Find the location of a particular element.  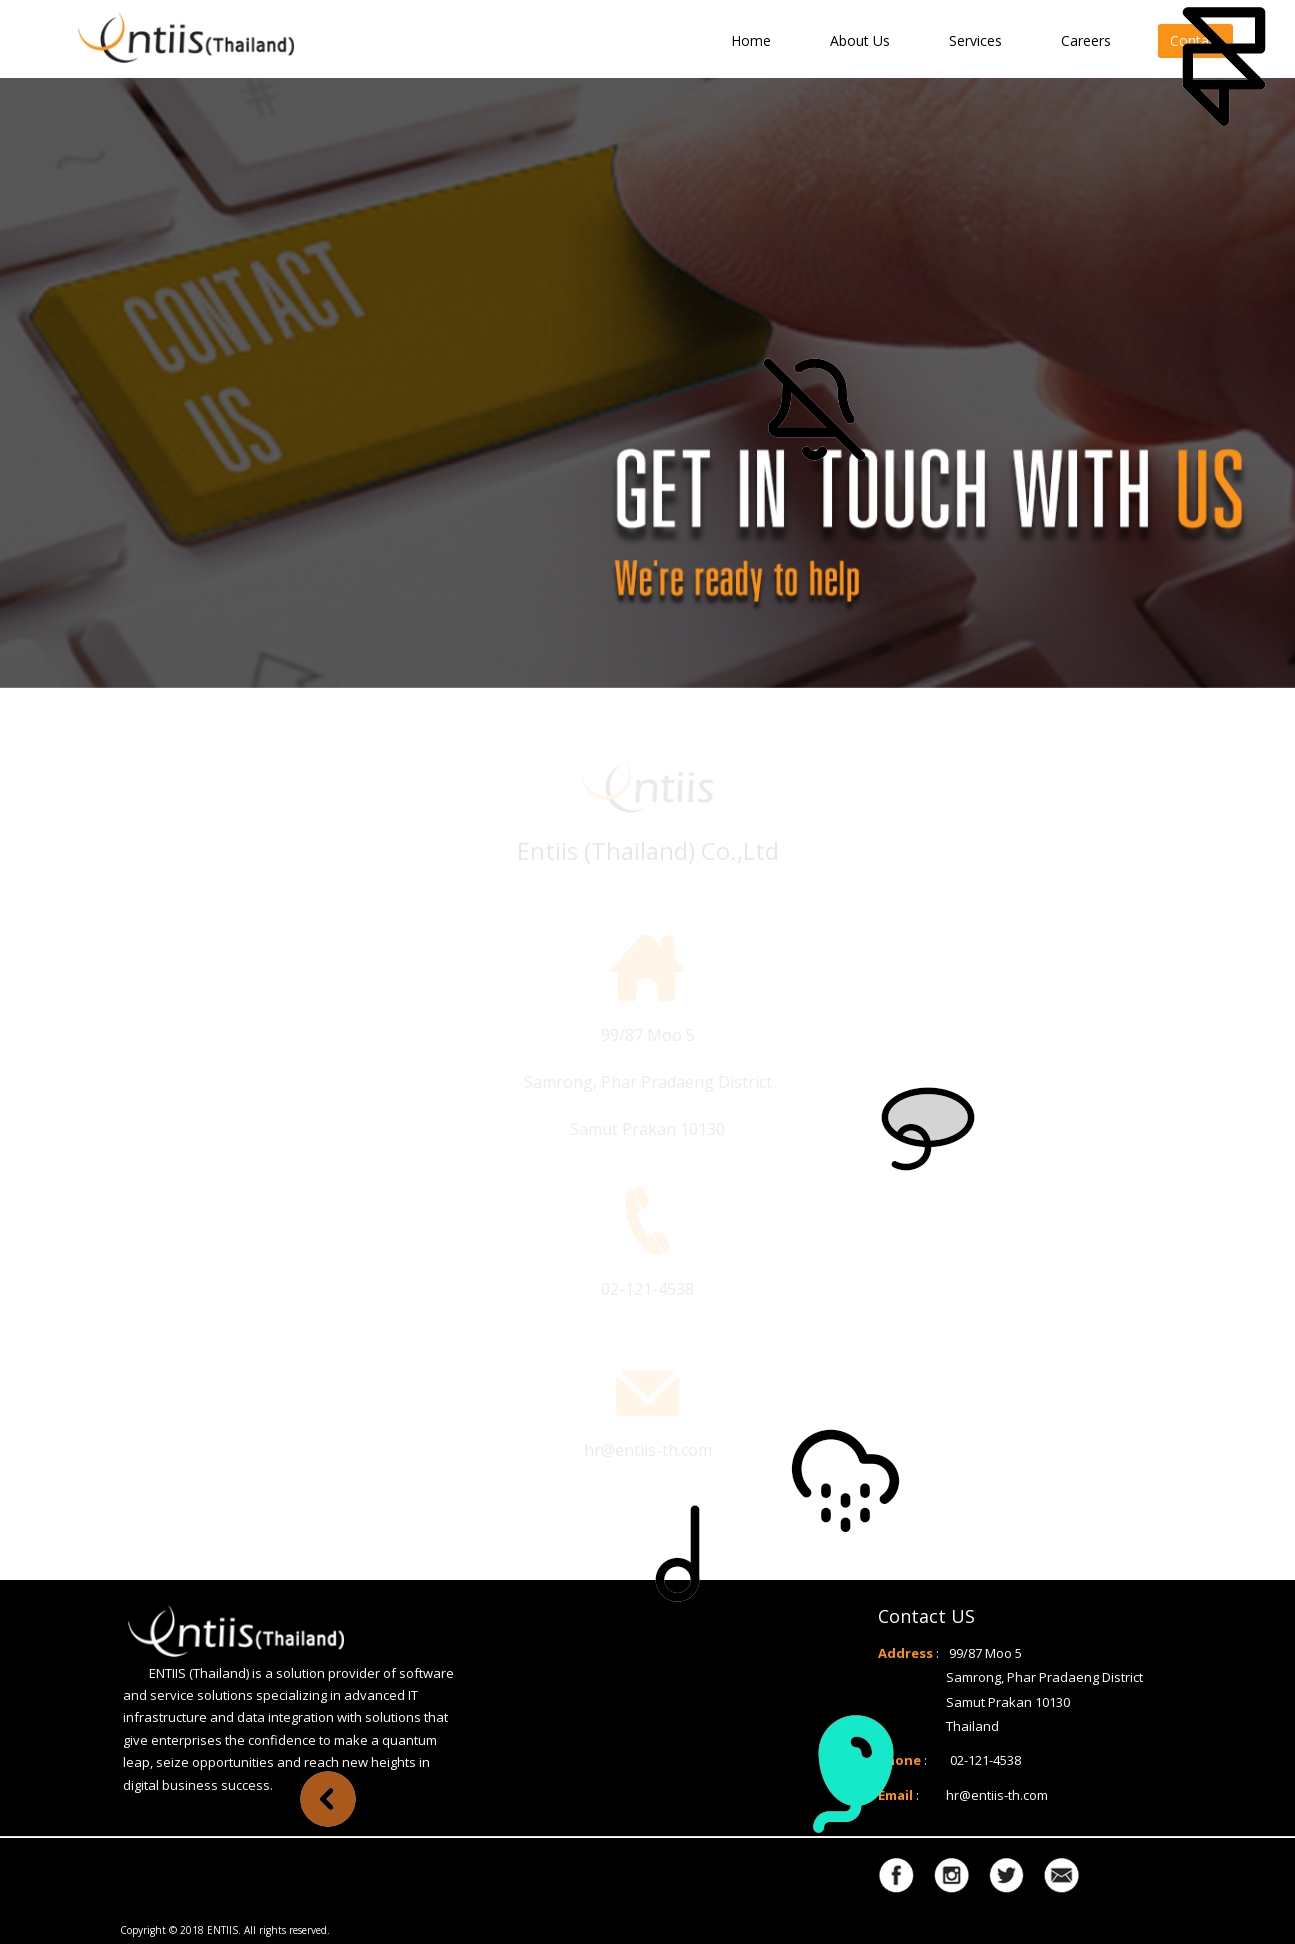

open Framer design tool is located at coordinates (1224, 64).